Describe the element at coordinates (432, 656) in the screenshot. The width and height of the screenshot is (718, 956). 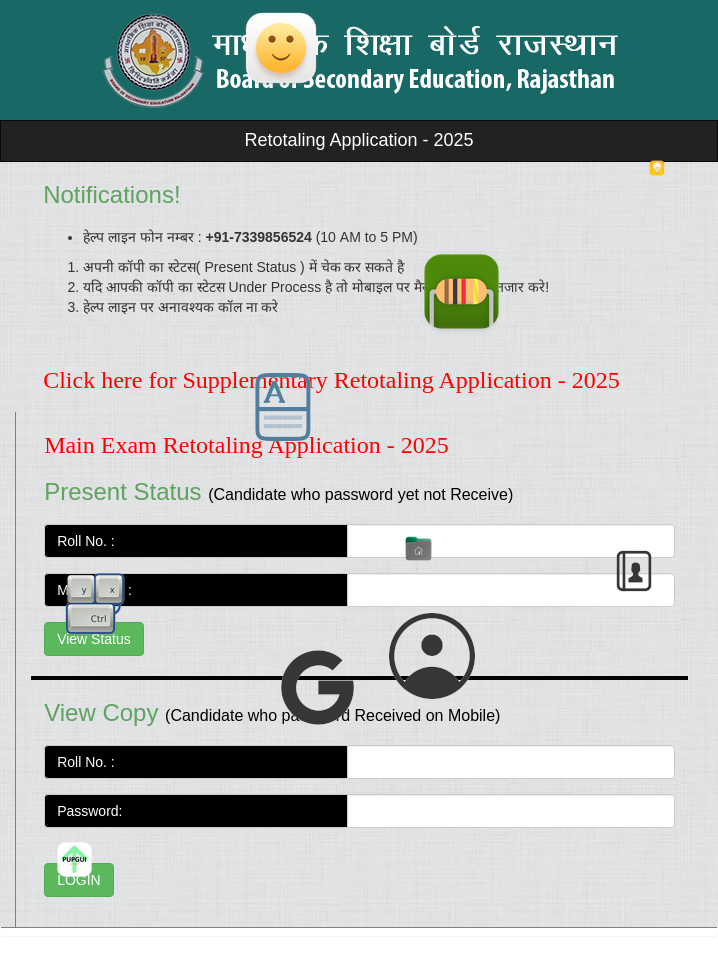
I see `view user accounts or profiles` at that location.